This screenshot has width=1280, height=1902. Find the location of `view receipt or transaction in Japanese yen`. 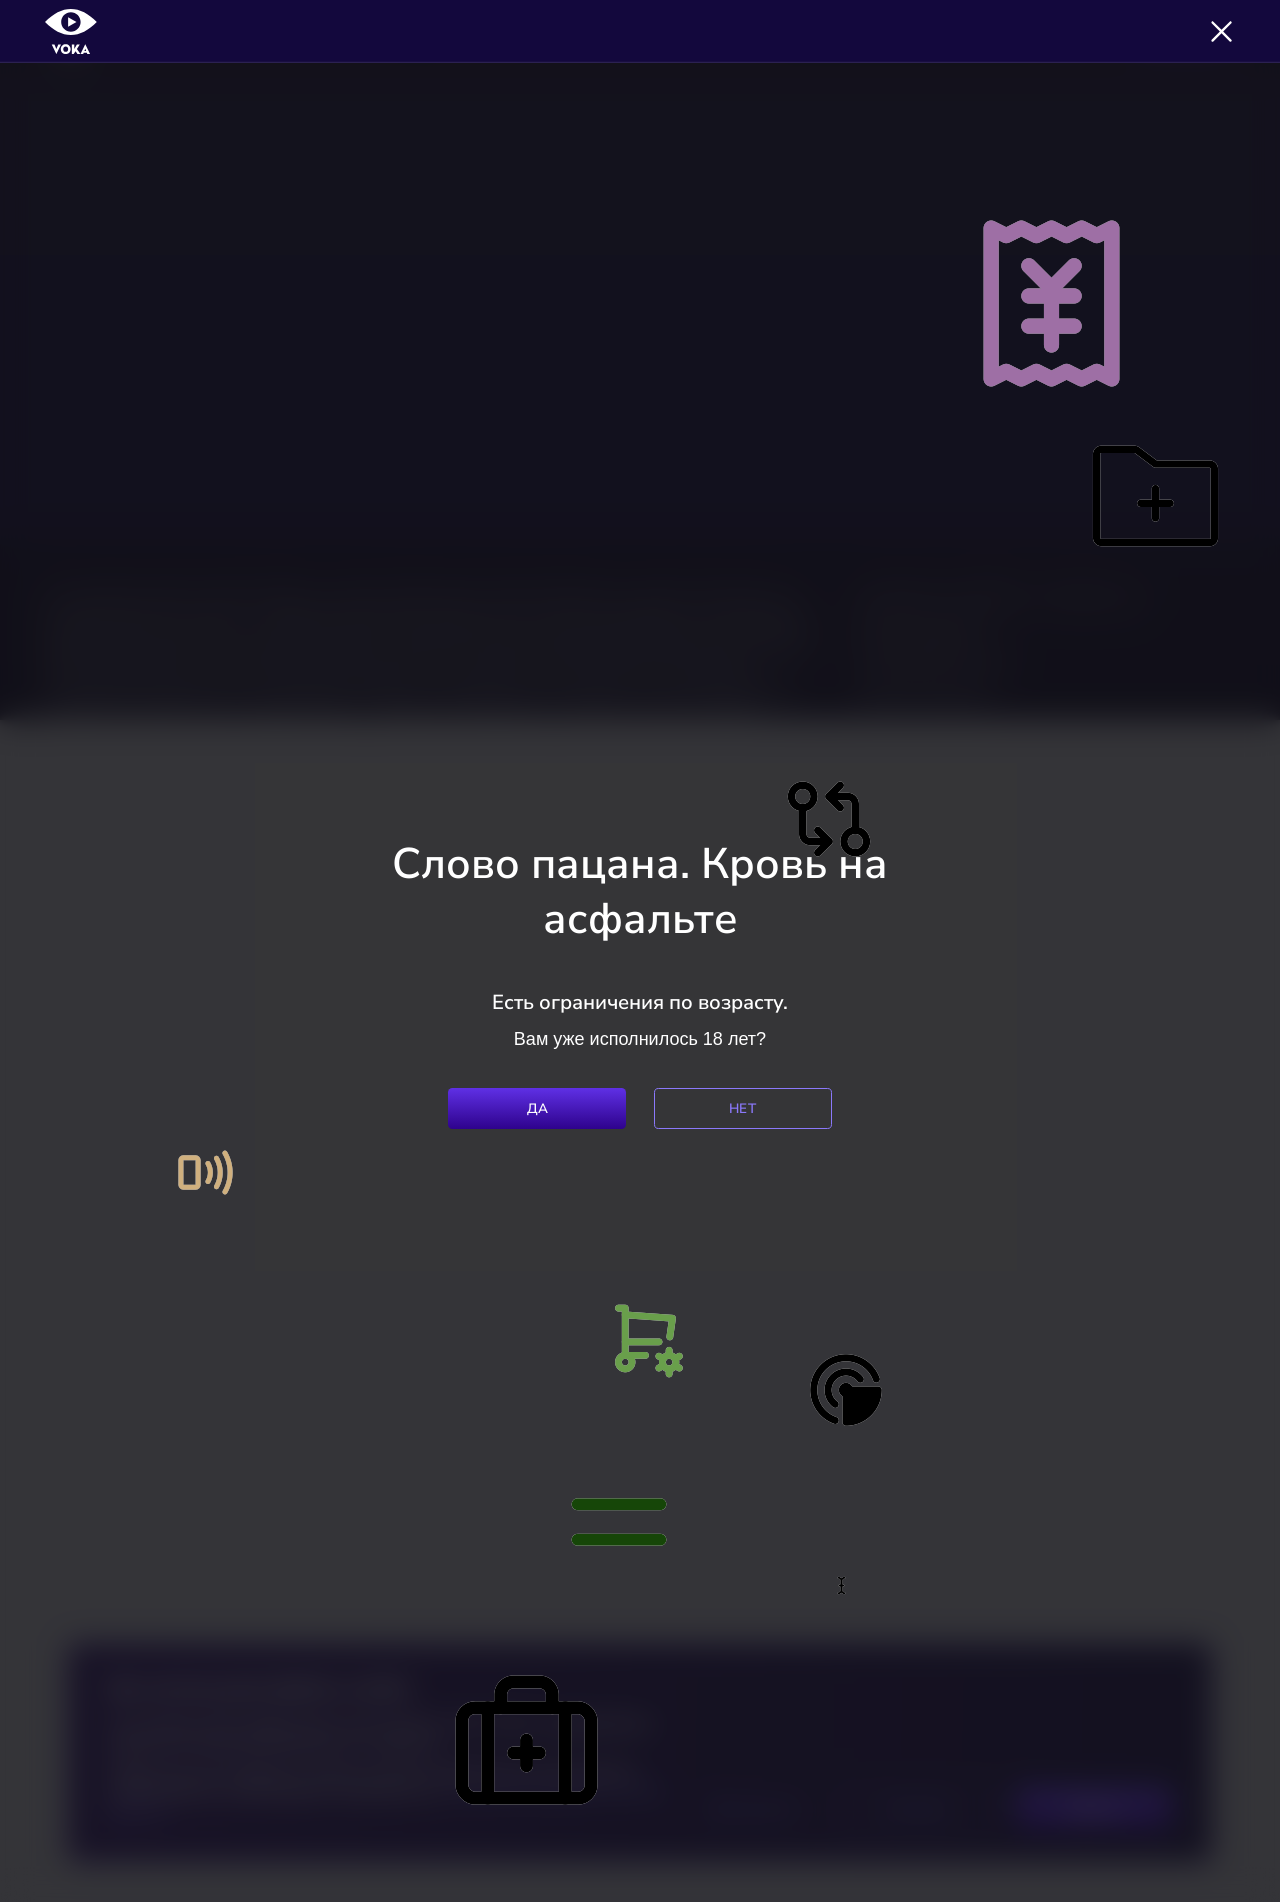

view receipt or transaction in Japanese yen is located at coordinates (1051, 303).